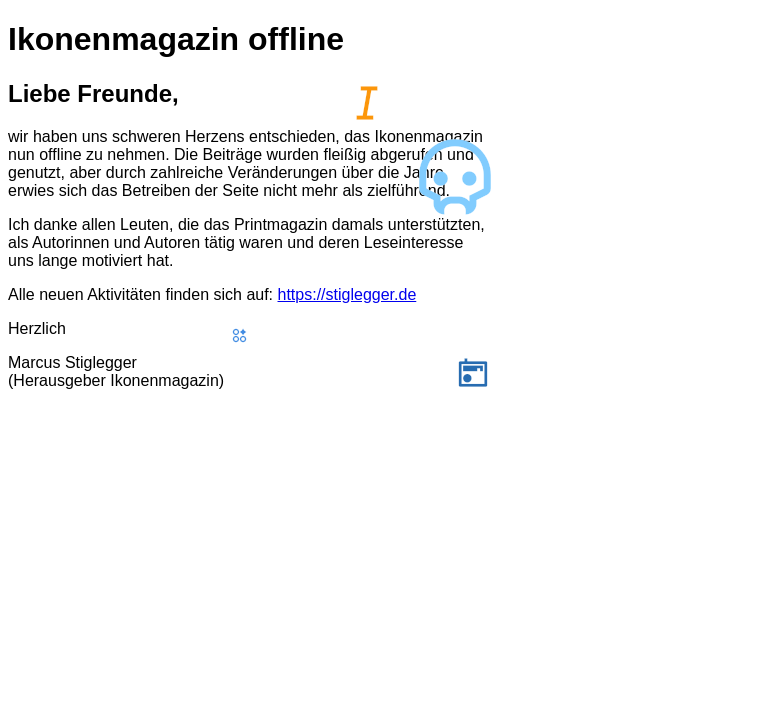 This screenshot has height=720, width=768. Describe the element at coordinates (473, 374) in the screenshot. I see `listen to radio stations` at that location.